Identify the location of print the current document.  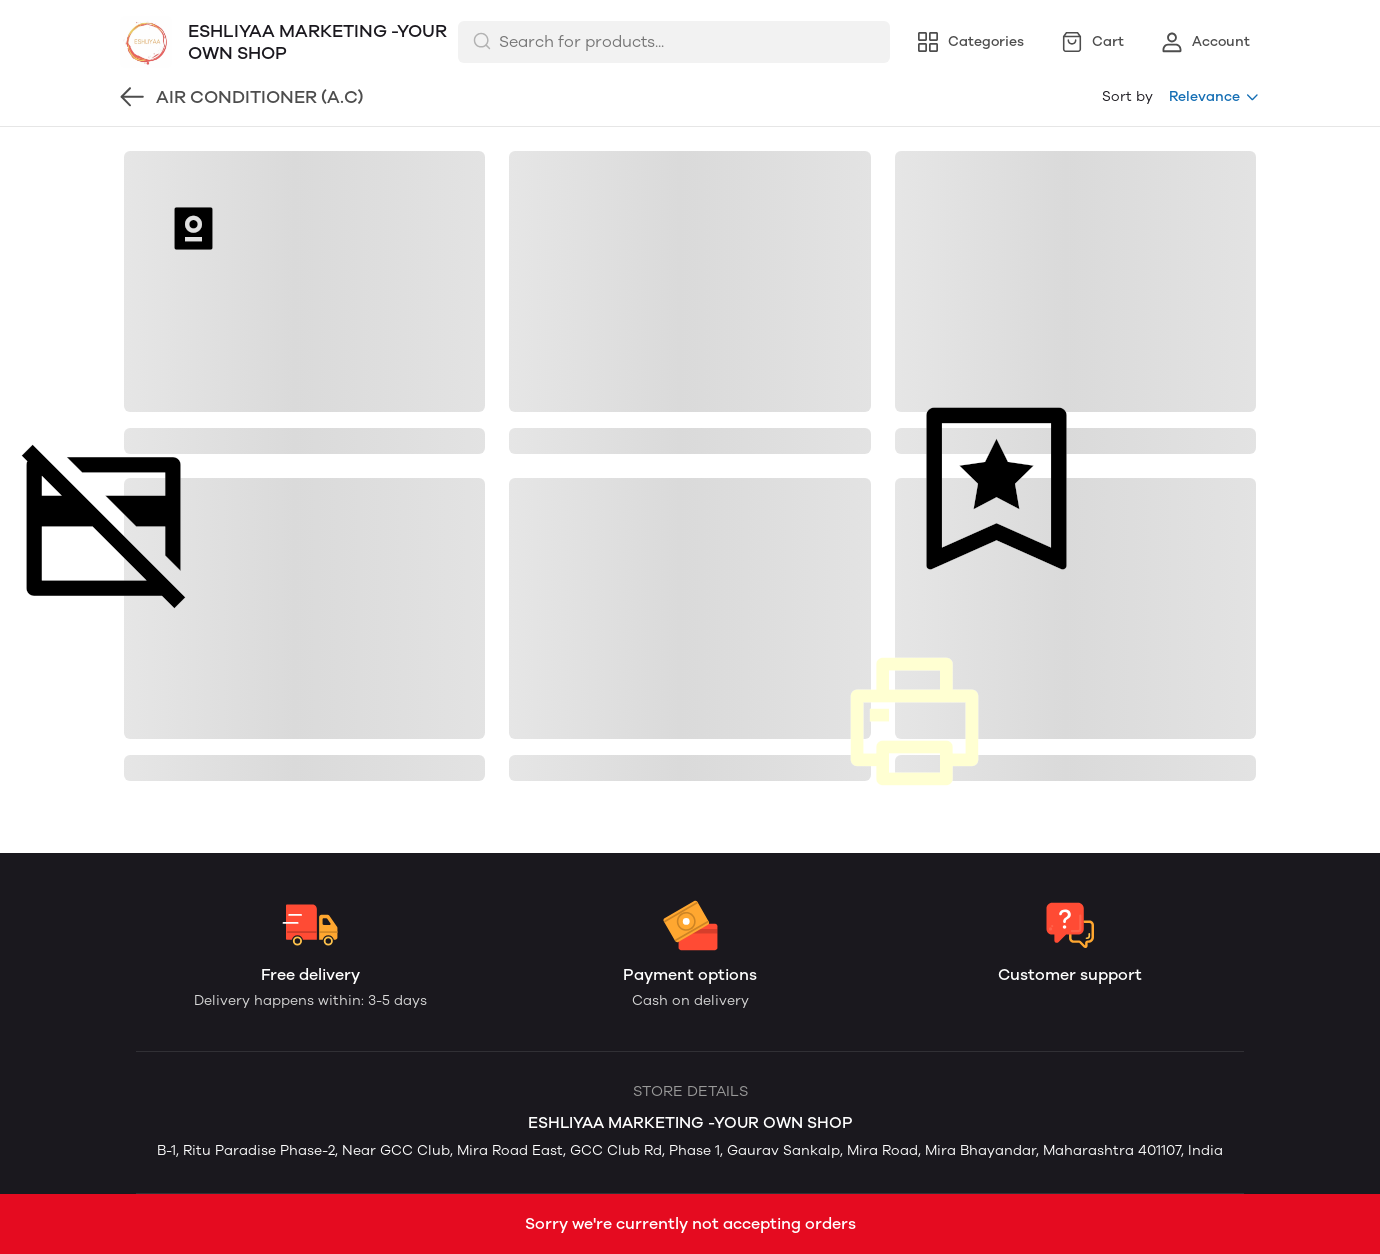
(914, 721).